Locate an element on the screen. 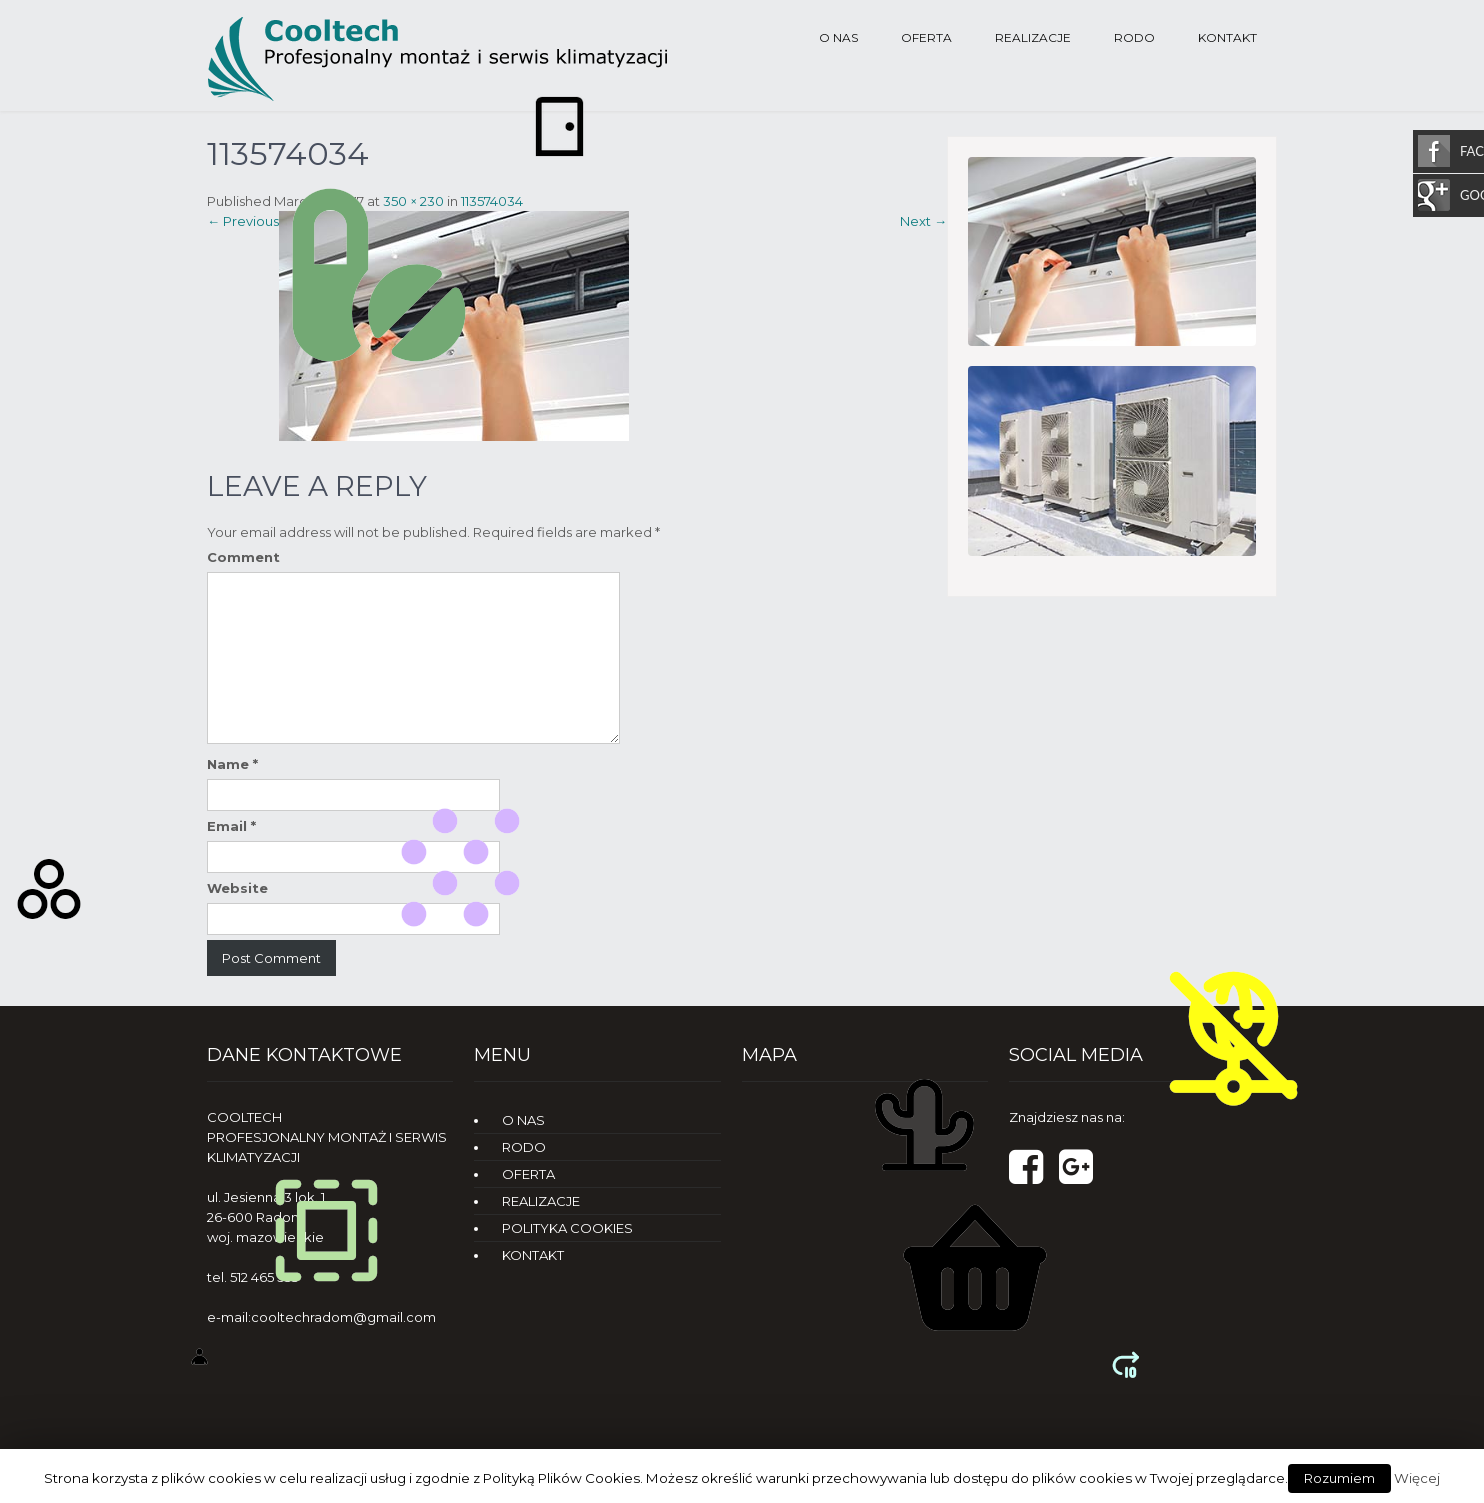 The width and height of the screenshot is (1484, 1503). view your profile is located at coordinates (199, 1356).